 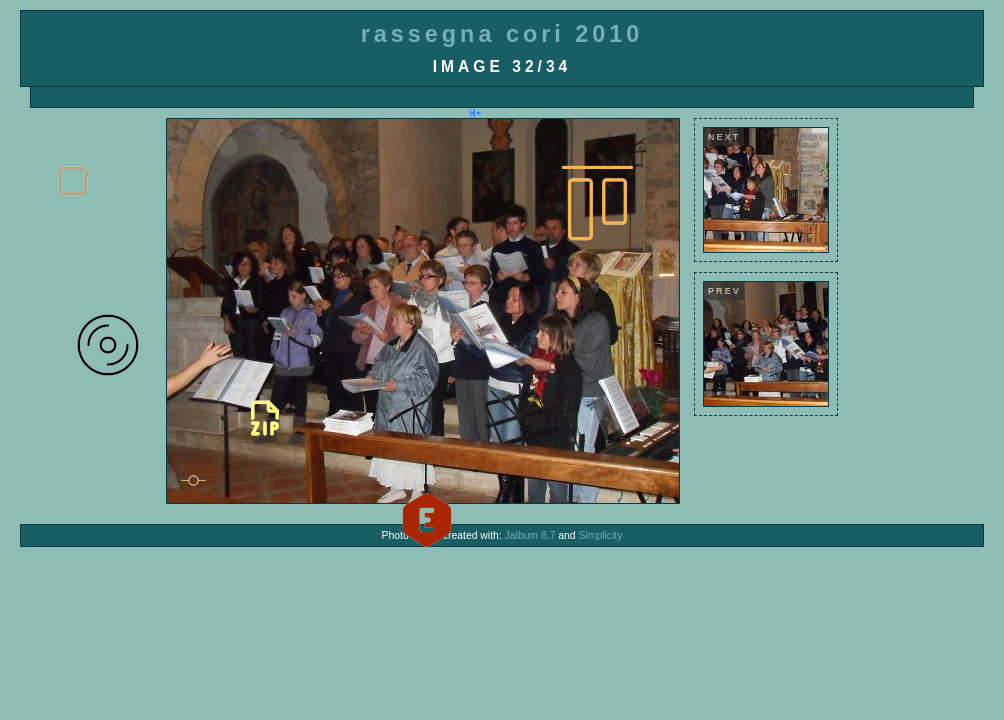 I want to click on access music or audio library, so click(x=108, y=345).